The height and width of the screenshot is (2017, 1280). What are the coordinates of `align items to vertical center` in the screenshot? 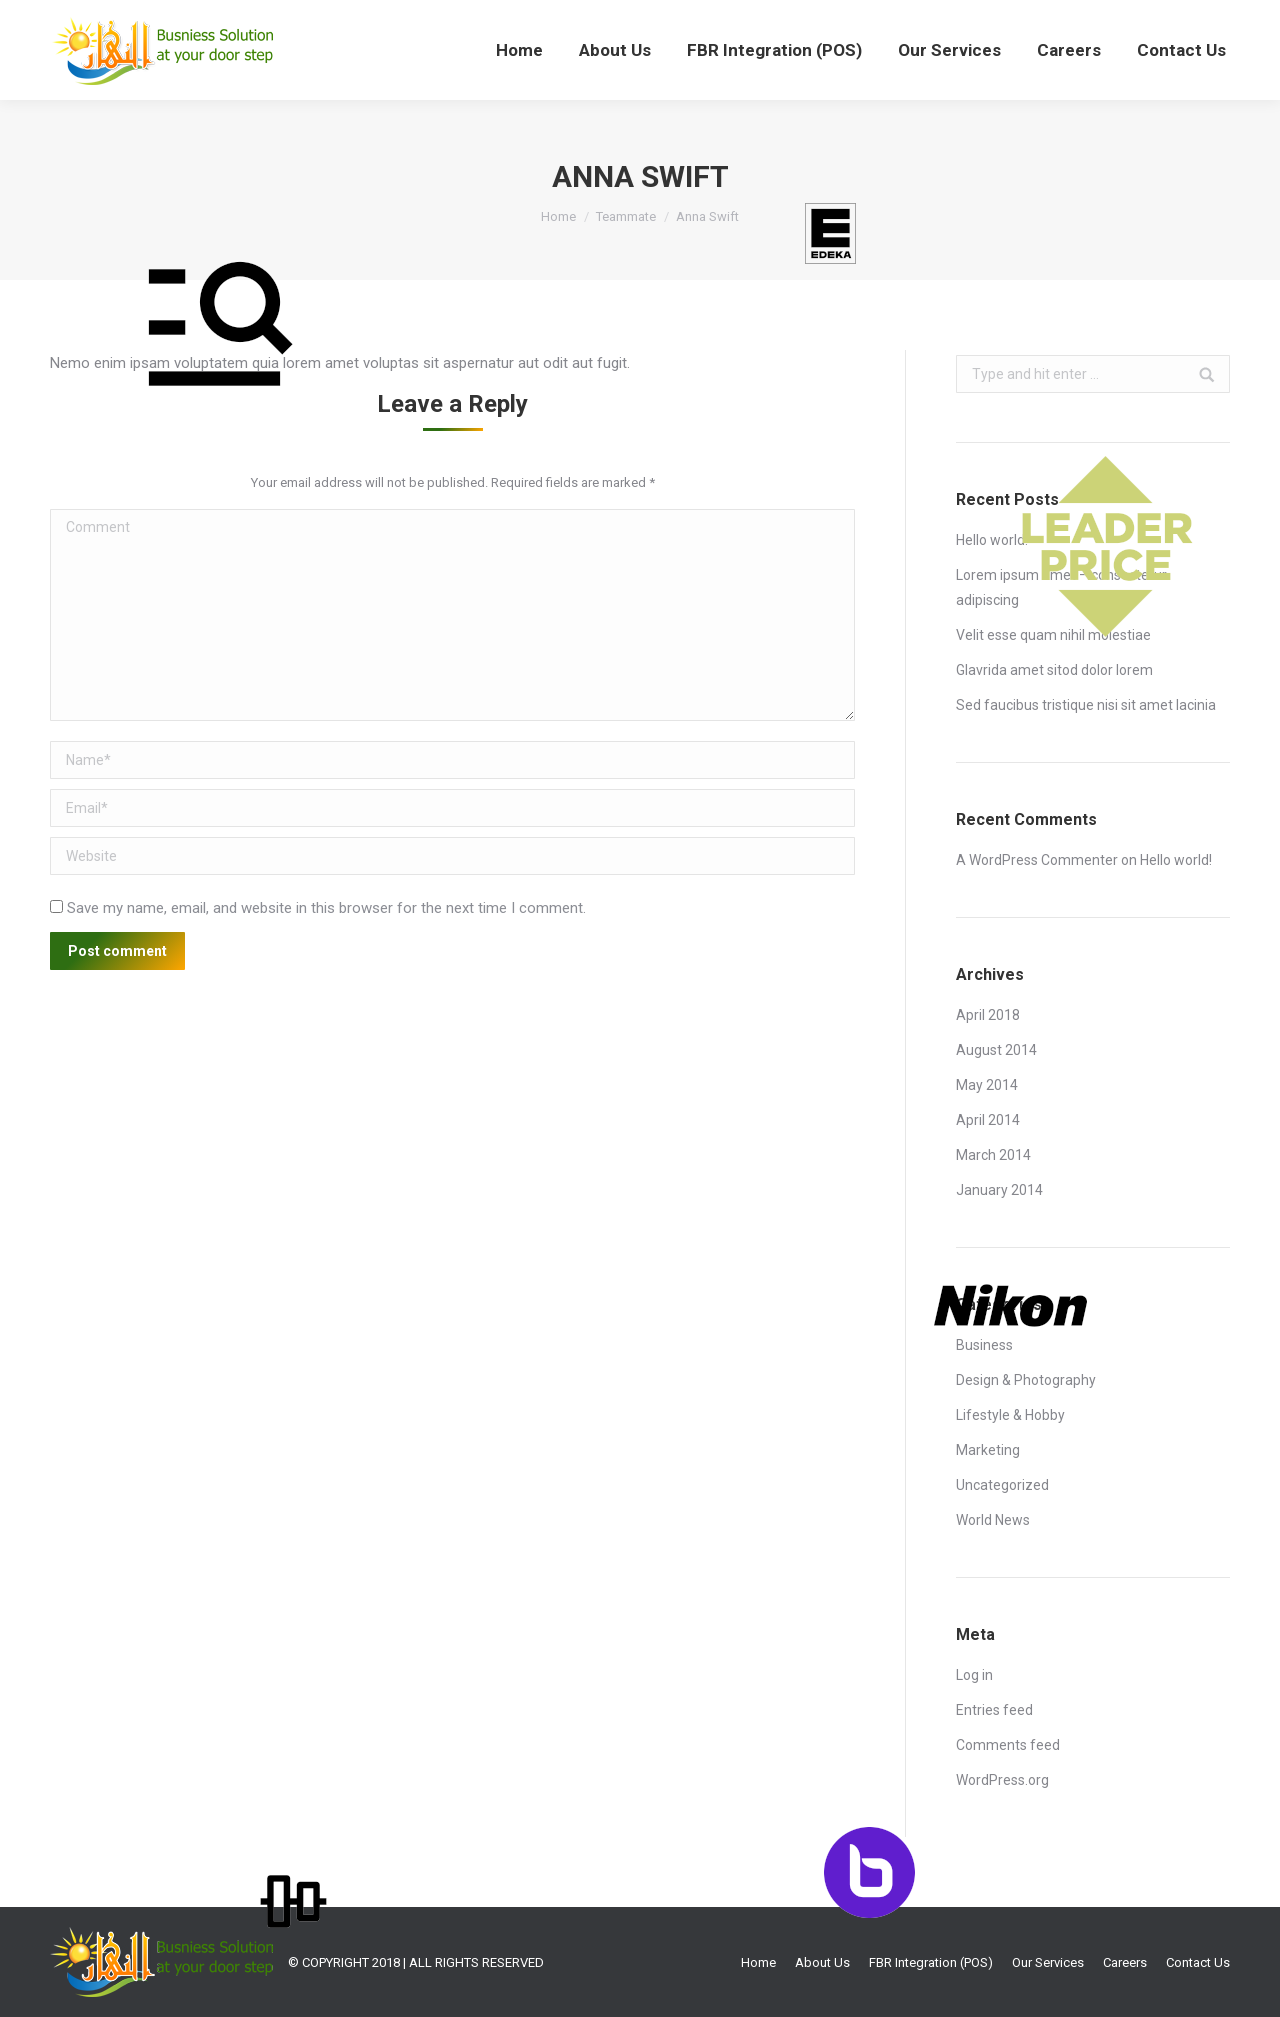 It's located at (293, 1901).